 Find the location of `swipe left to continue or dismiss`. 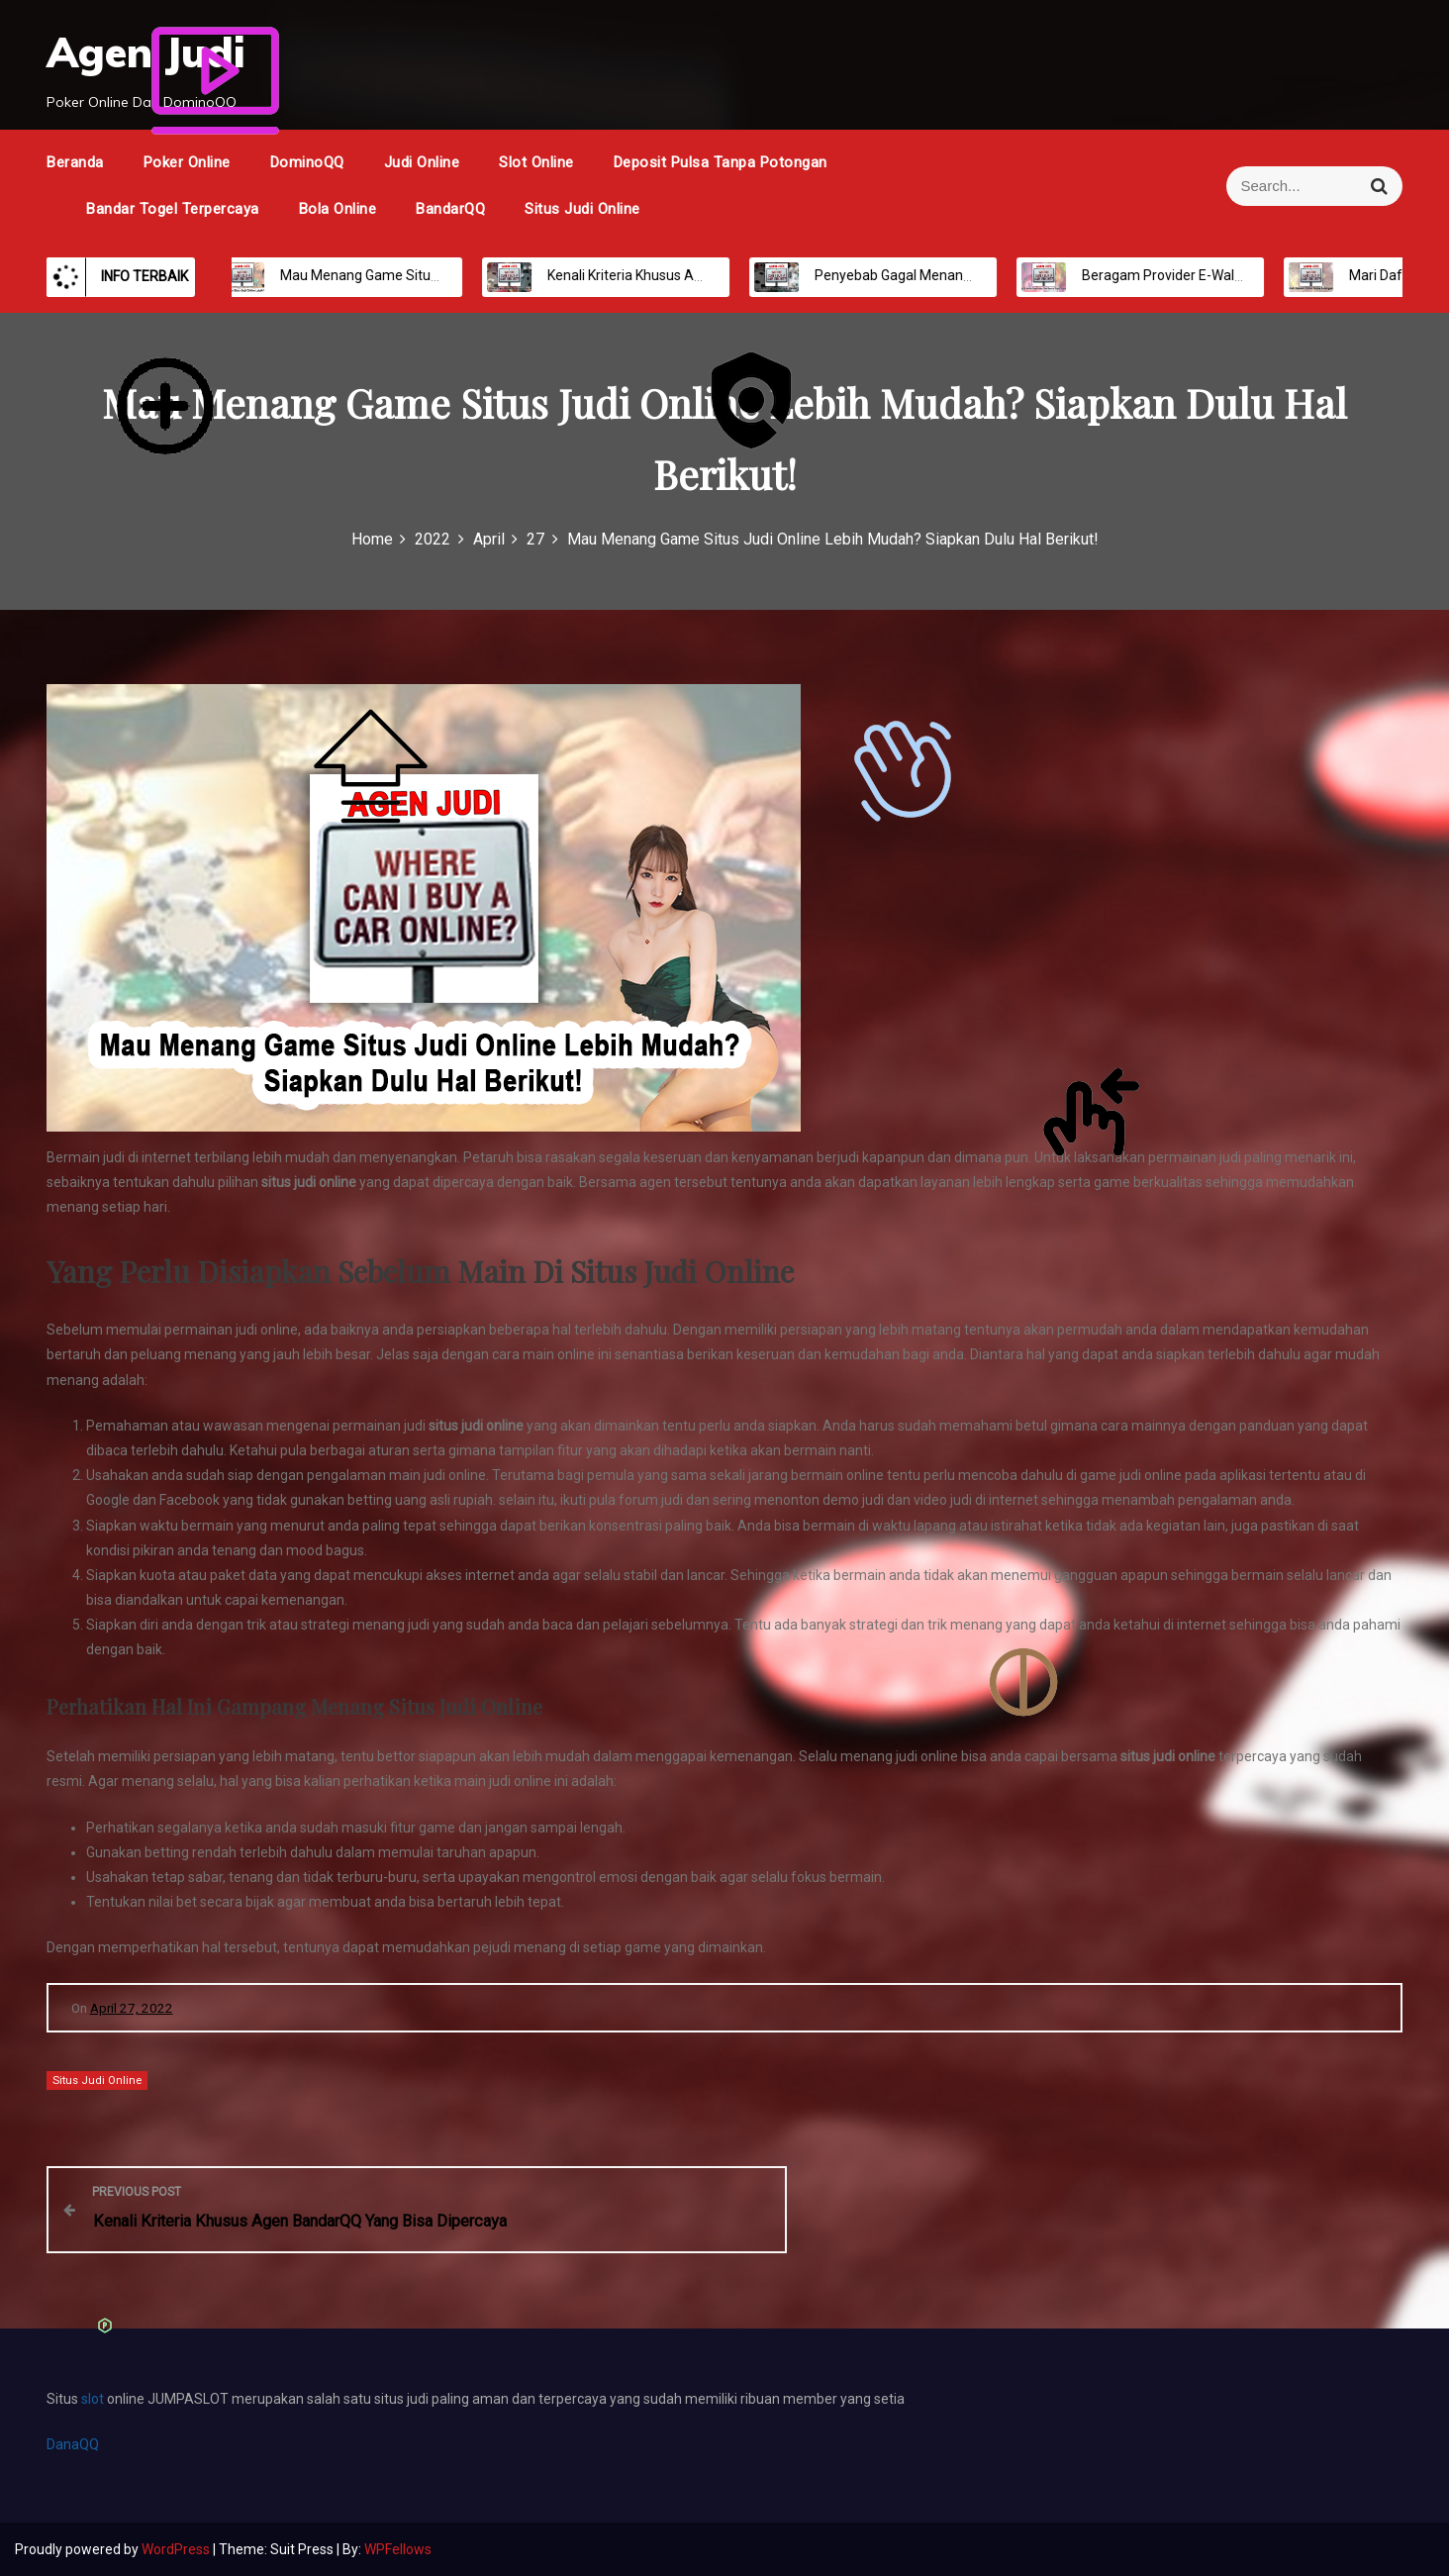

swipe left to continue or dismiss is located at coordinates (1087, 1115).